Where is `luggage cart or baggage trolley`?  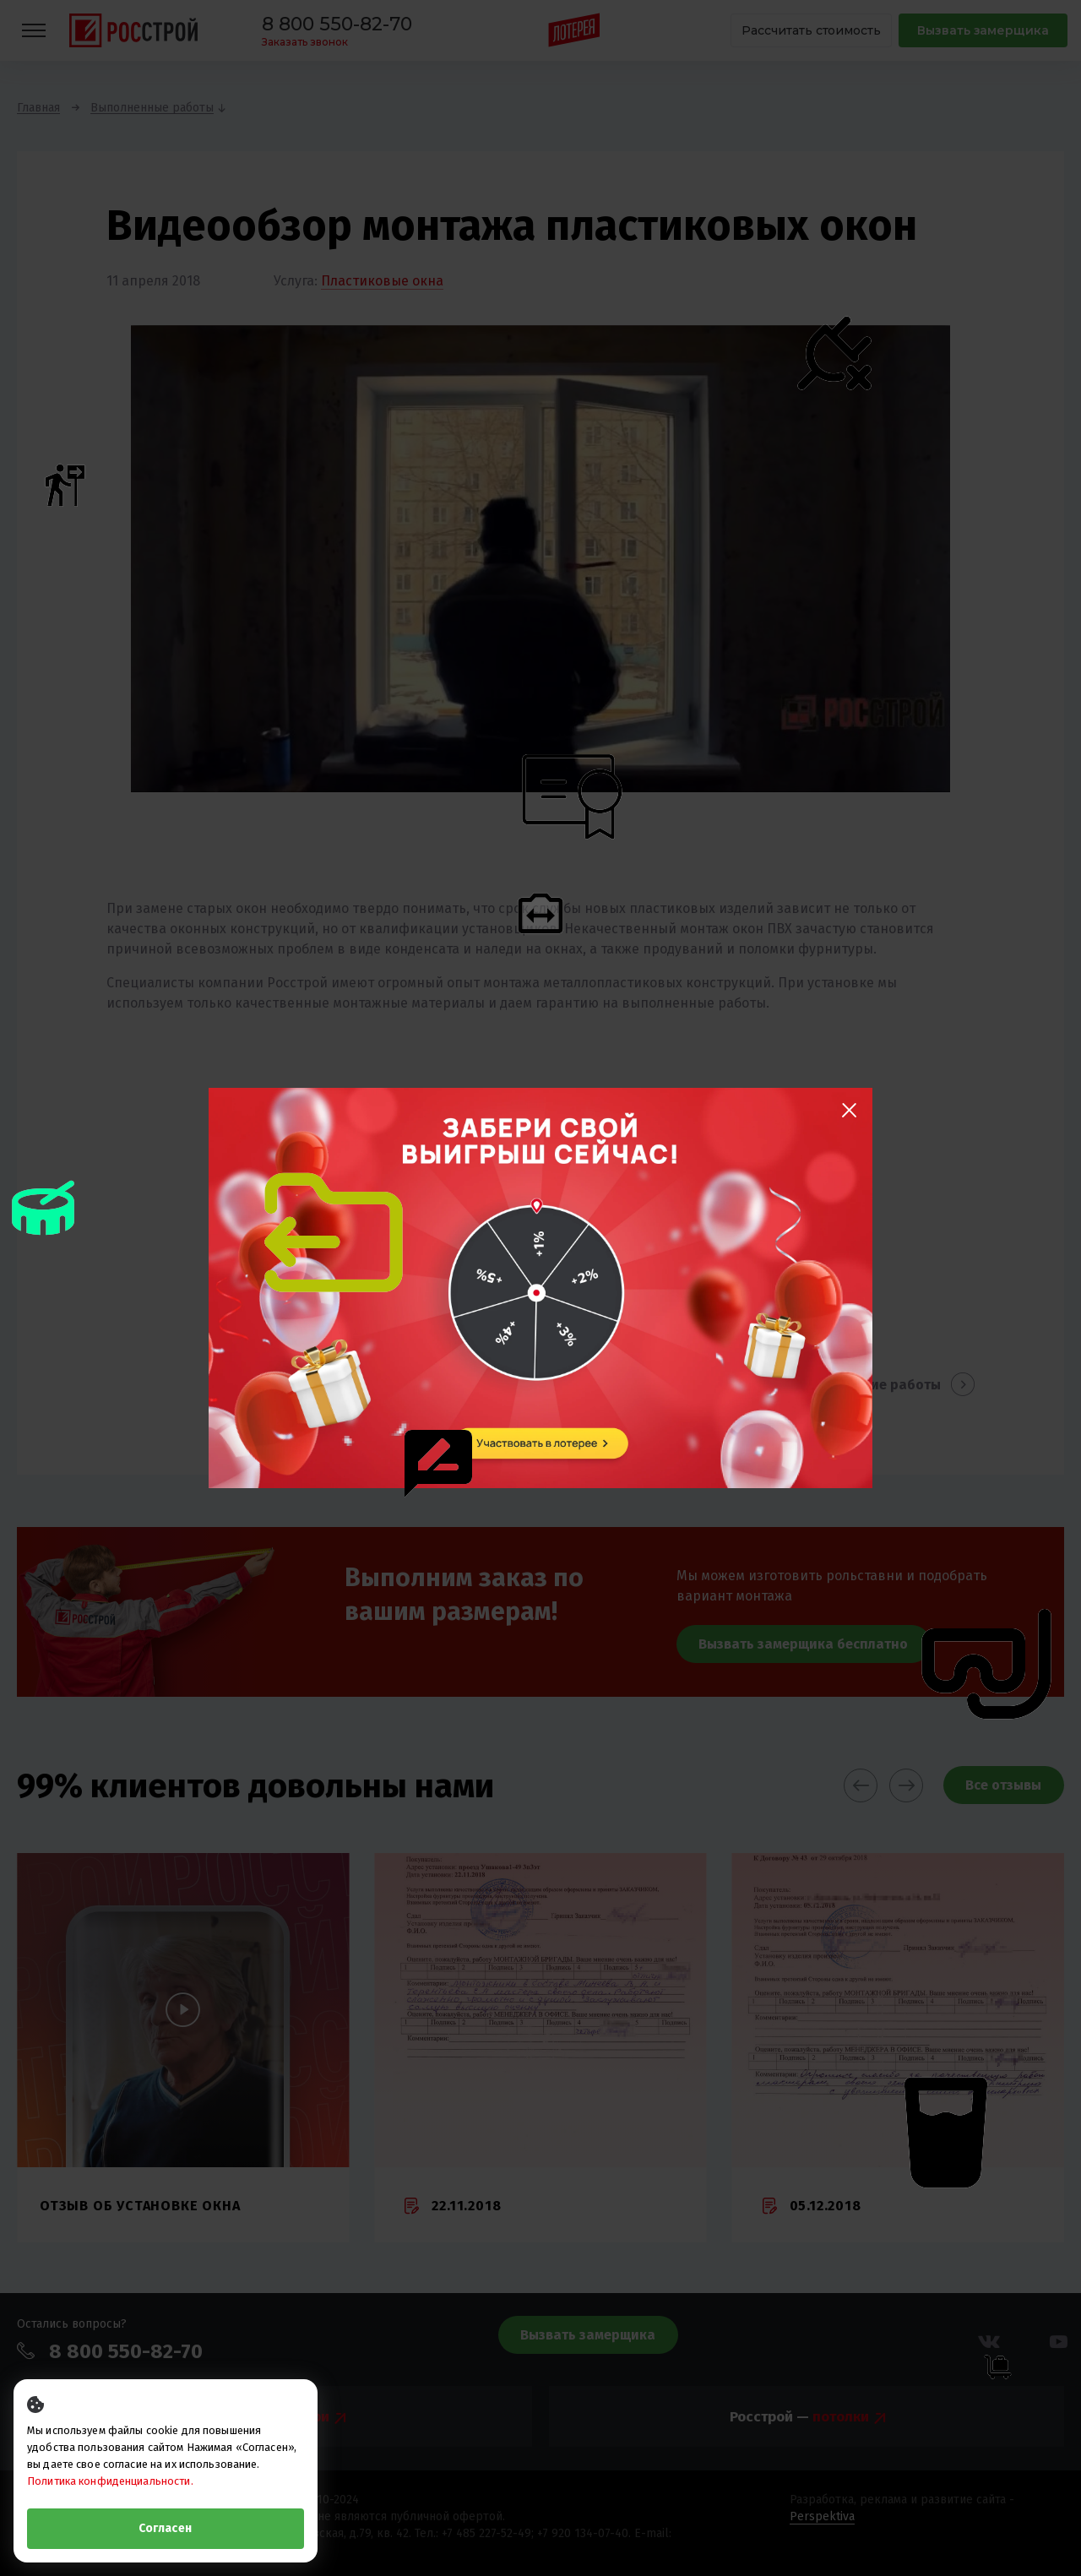
luggage cart or baggage trolley is located at coordinates (997, 2367).